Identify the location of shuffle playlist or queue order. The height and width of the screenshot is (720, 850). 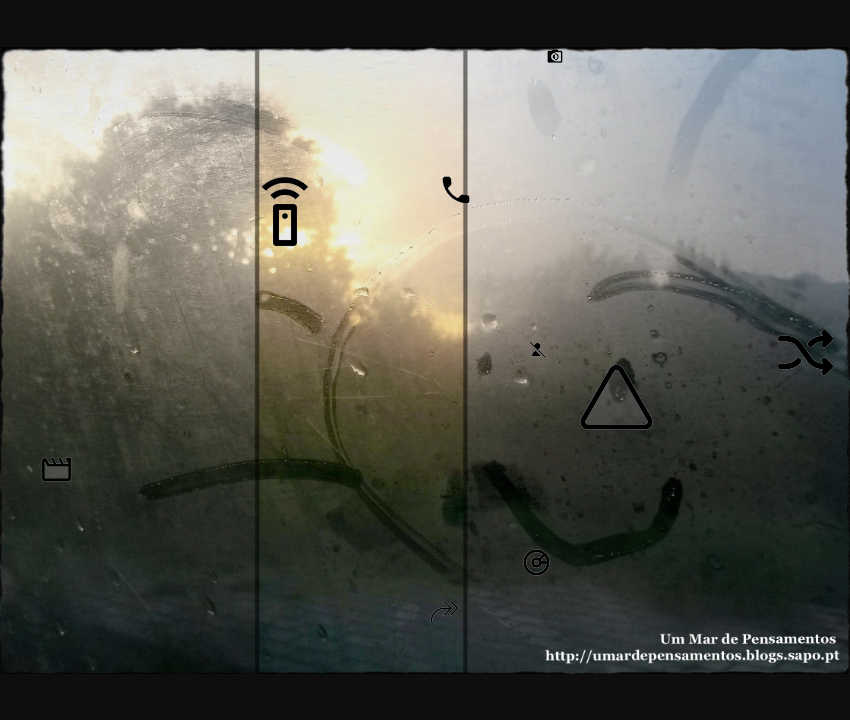
(804, 352).